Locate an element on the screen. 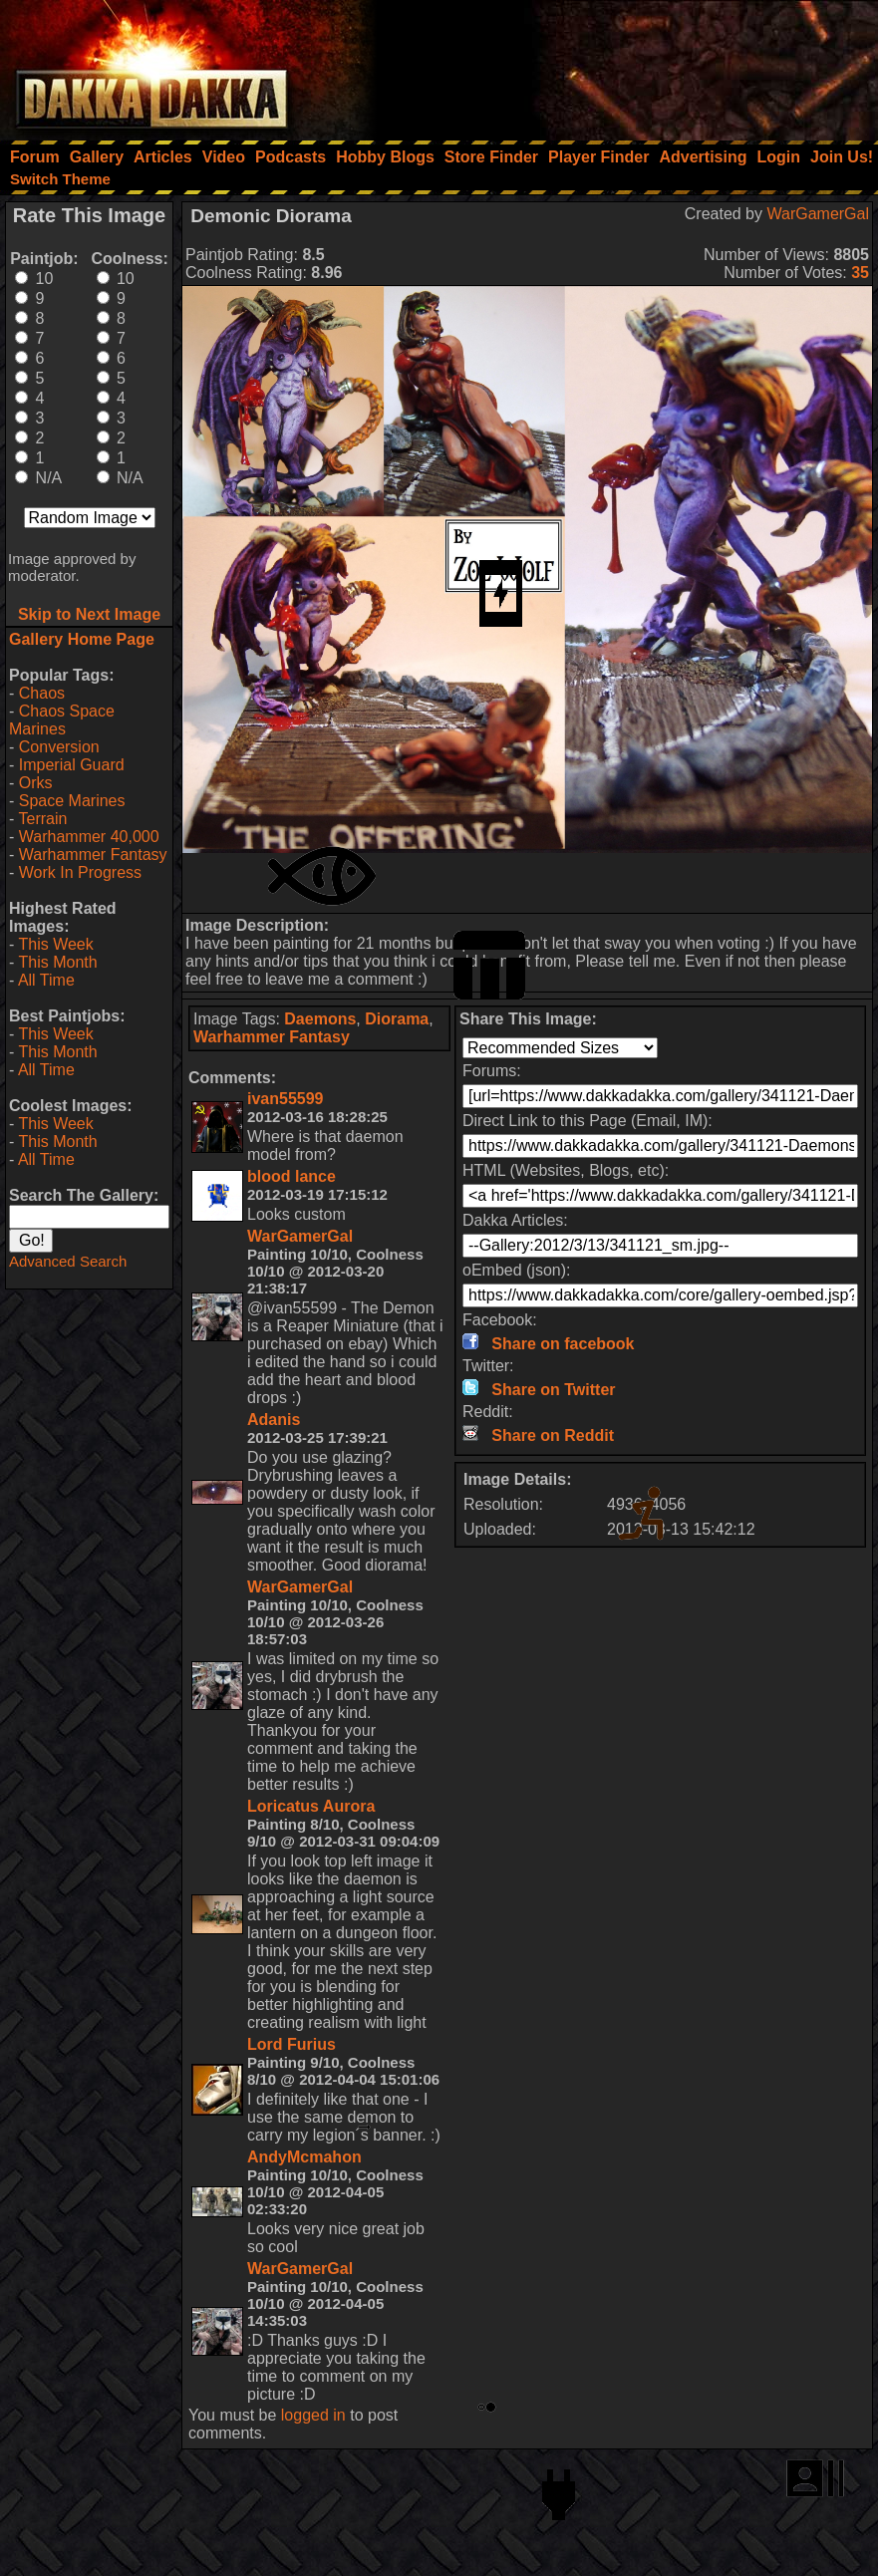  find nearby electric vehicle charging stations is located at coordinates (500, 593).